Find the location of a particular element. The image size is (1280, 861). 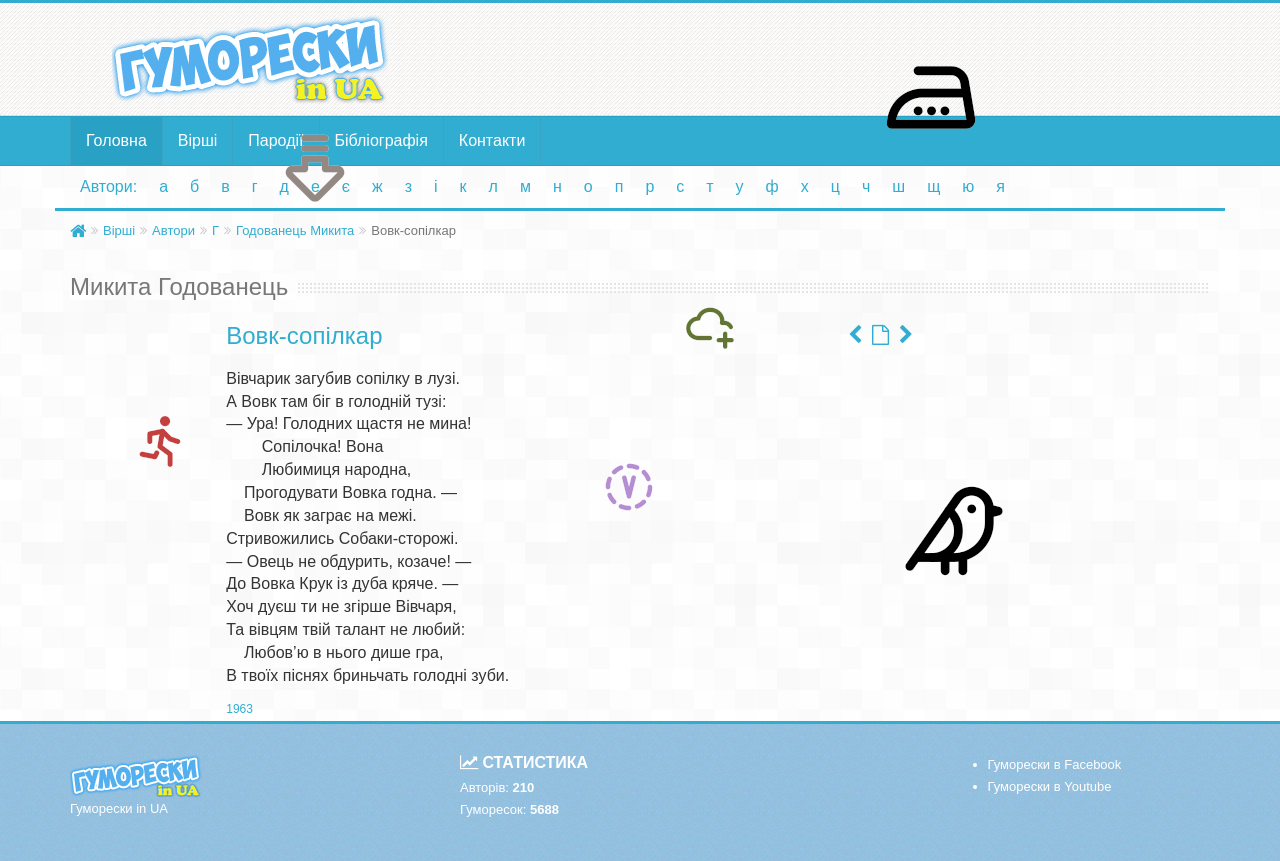

access twitter or social media features is located at coordinates (954, 531).